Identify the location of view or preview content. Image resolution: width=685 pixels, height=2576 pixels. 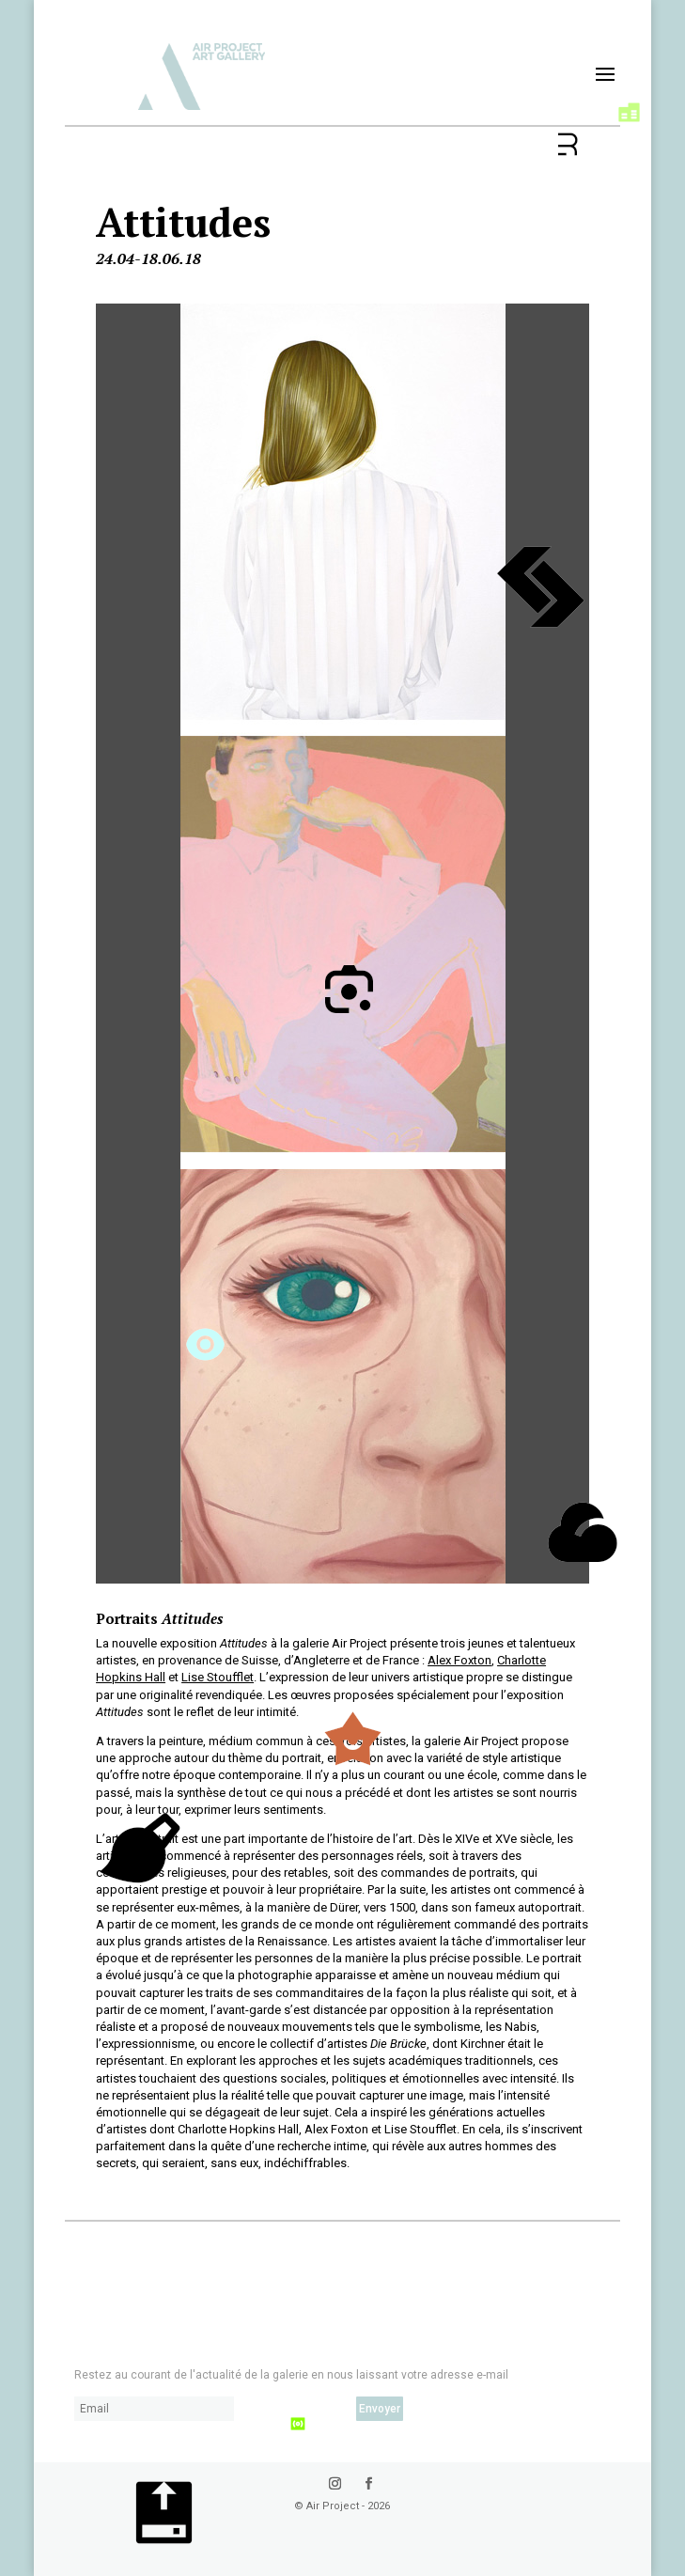
(205, 1344).